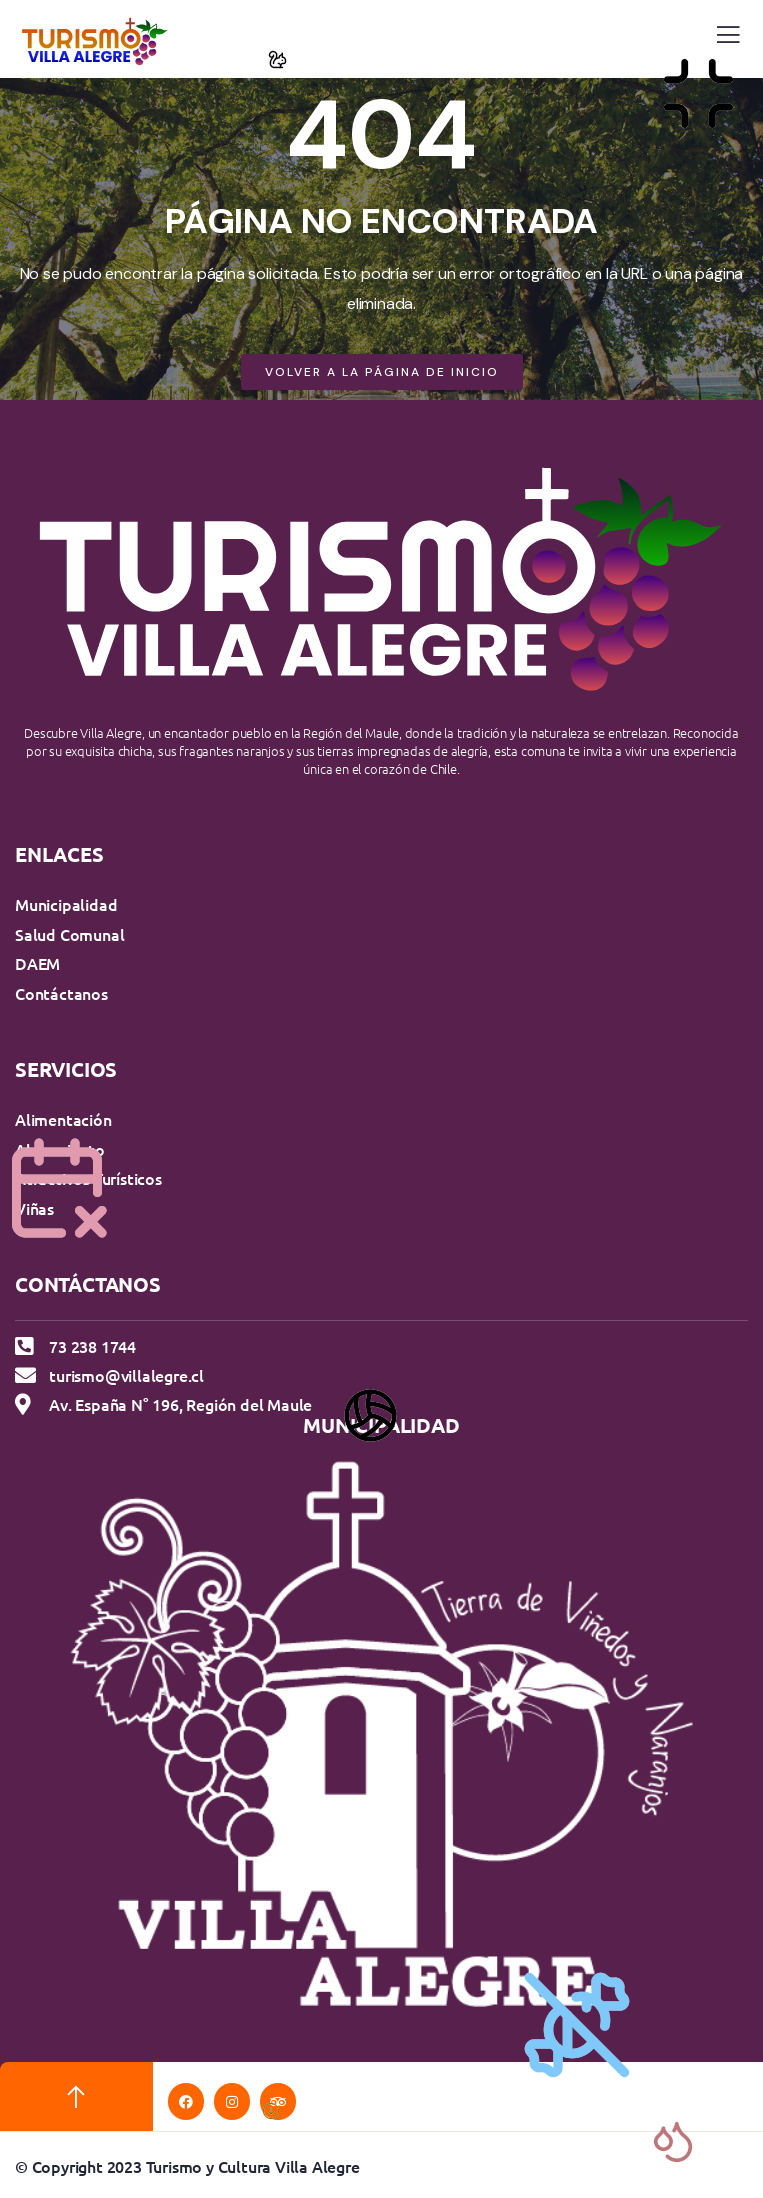 The height and width of the screenshot is (2198, 763). I want to click on cancel or delete a scheduled event, so click(57, 1188).